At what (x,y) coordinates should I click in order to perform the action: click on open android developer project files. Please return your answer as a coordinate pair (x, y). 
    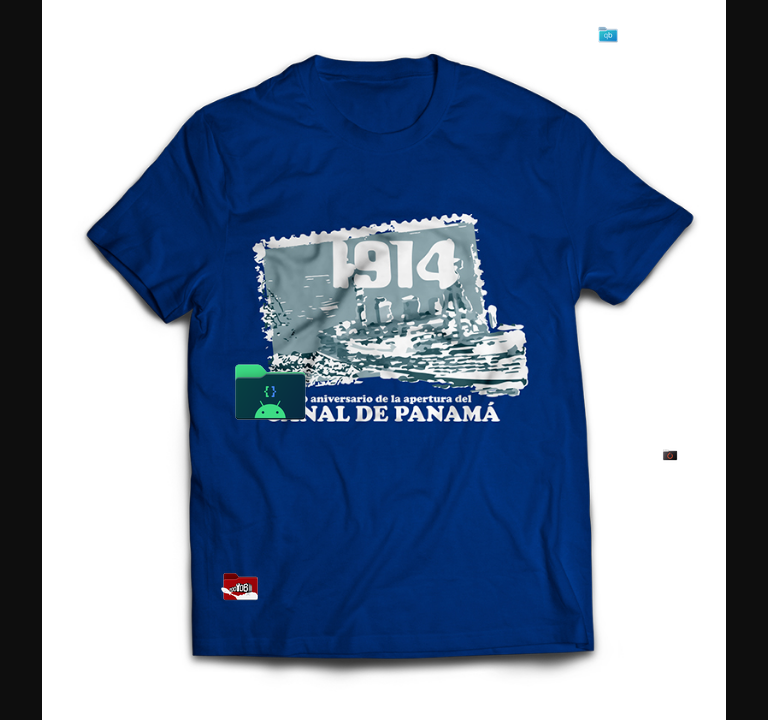
    Looking at the image, I should click on (270, 394).